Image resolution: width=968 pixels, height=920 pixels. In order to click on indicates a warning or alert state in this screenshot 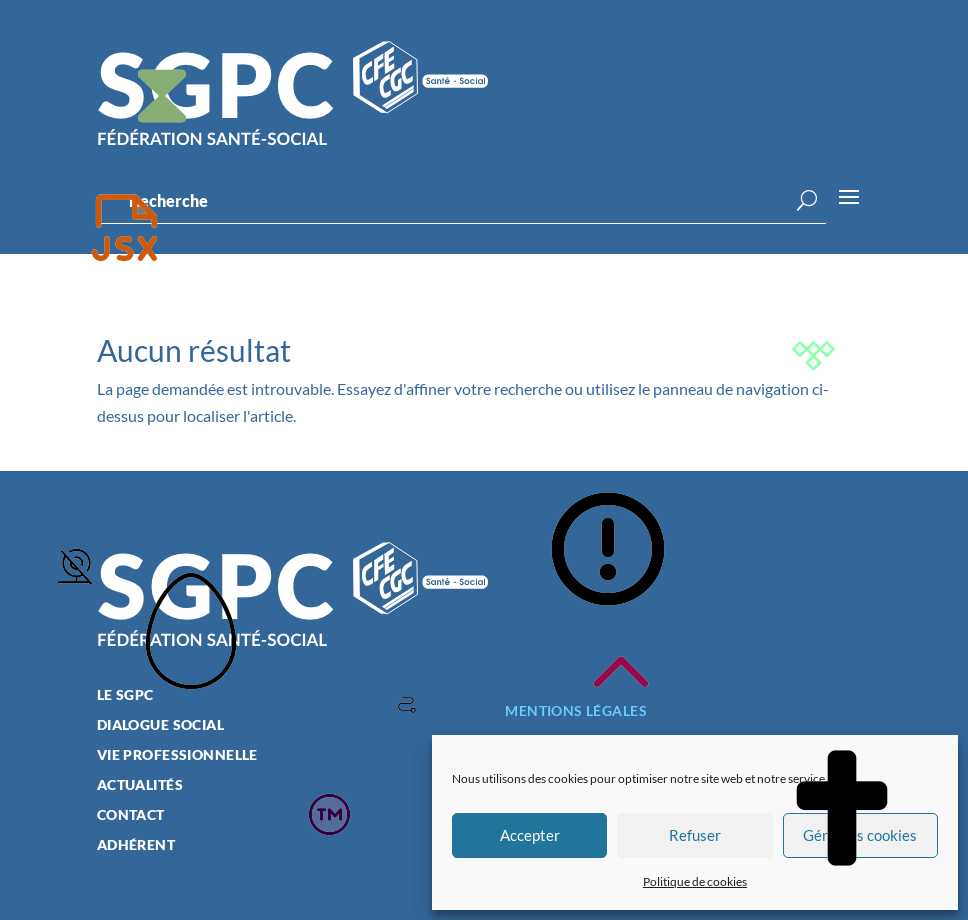, I will do `click(608, 549)`.